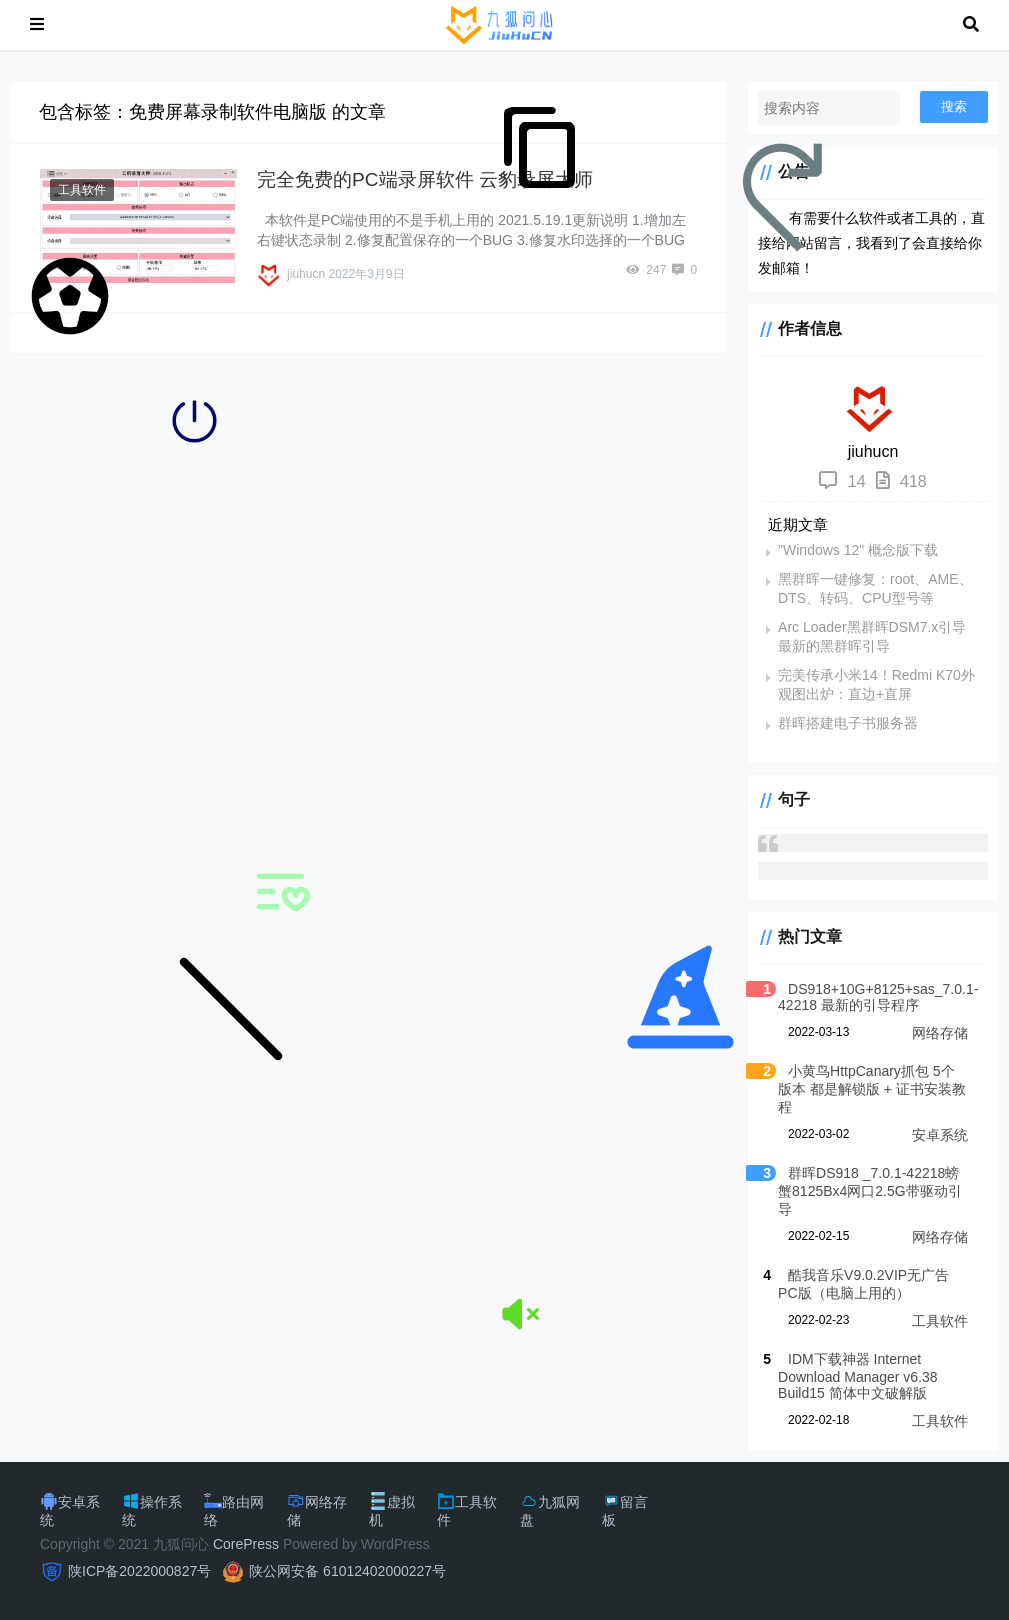  I want to click on access wizard or magic-themed features, so click(680, 995).